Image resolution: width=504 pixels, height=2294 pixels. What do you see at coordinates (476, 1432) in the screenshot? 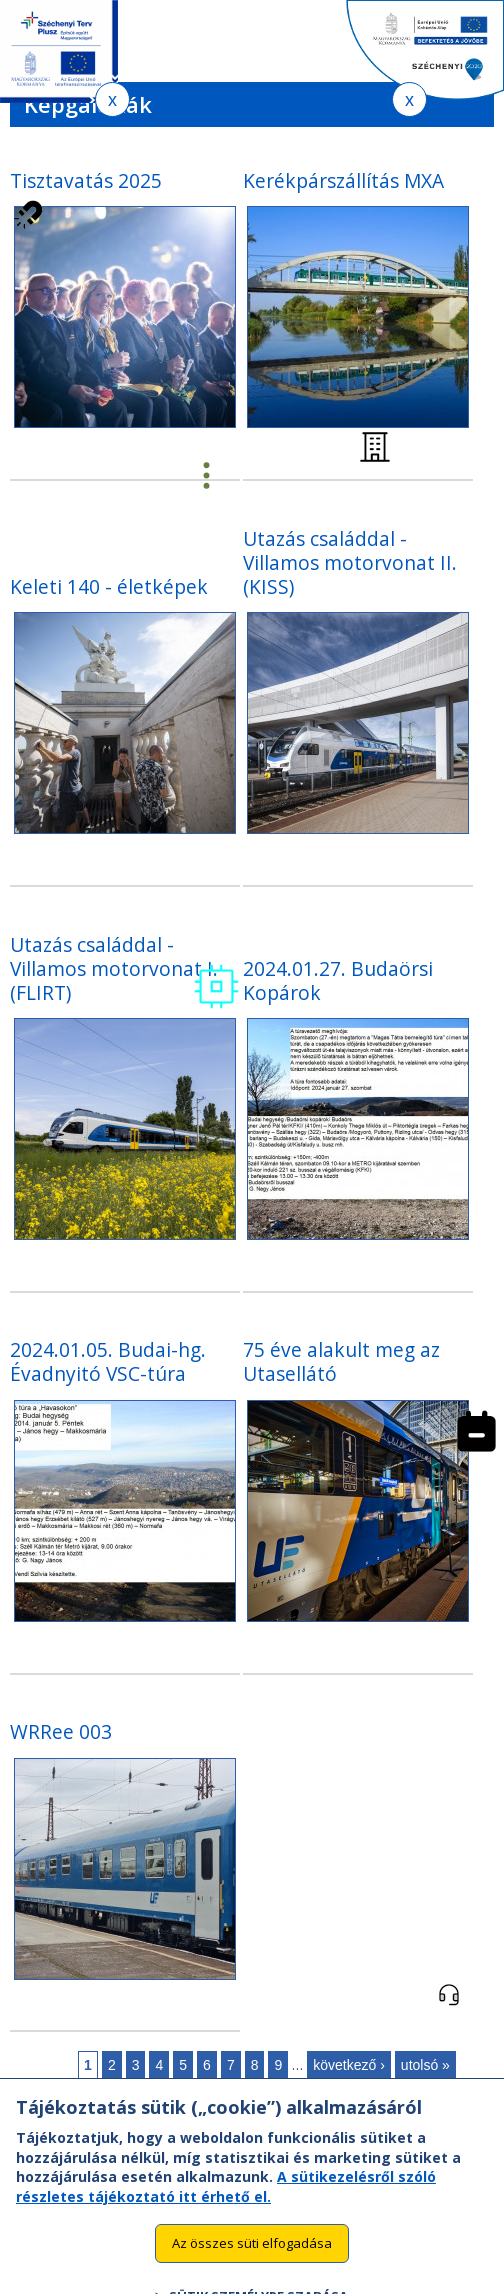
I see `remove an event from your calendar` at bounding box center [476, 1432].